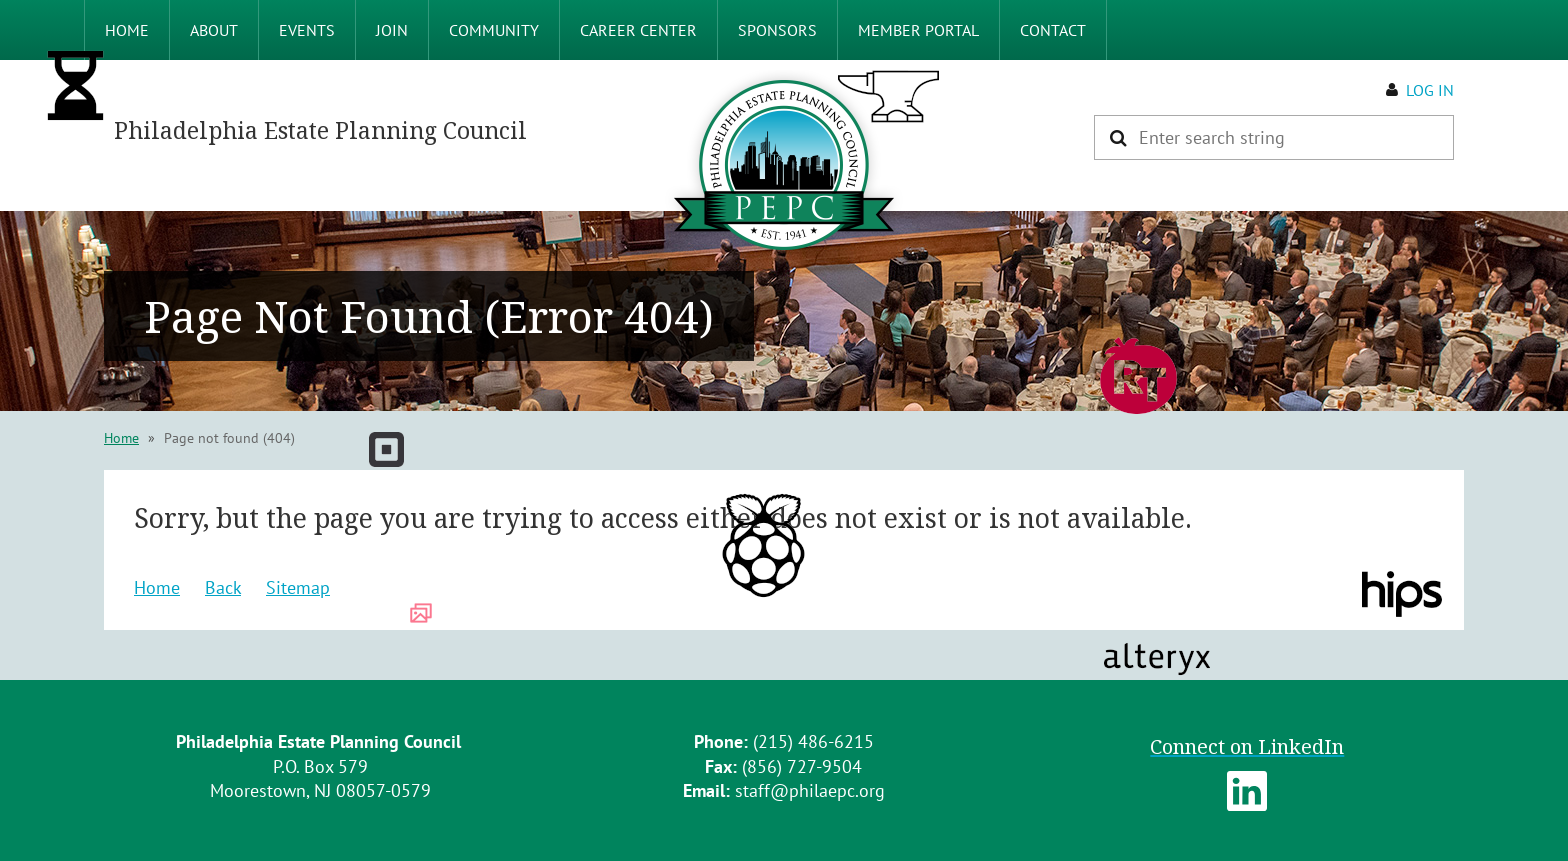 This screenshot has width=1568, height=861. What do you see at coordinates (888, 96) in the screenshot?
I see `conda-forge community package repository` at bounding box center [888, 96].